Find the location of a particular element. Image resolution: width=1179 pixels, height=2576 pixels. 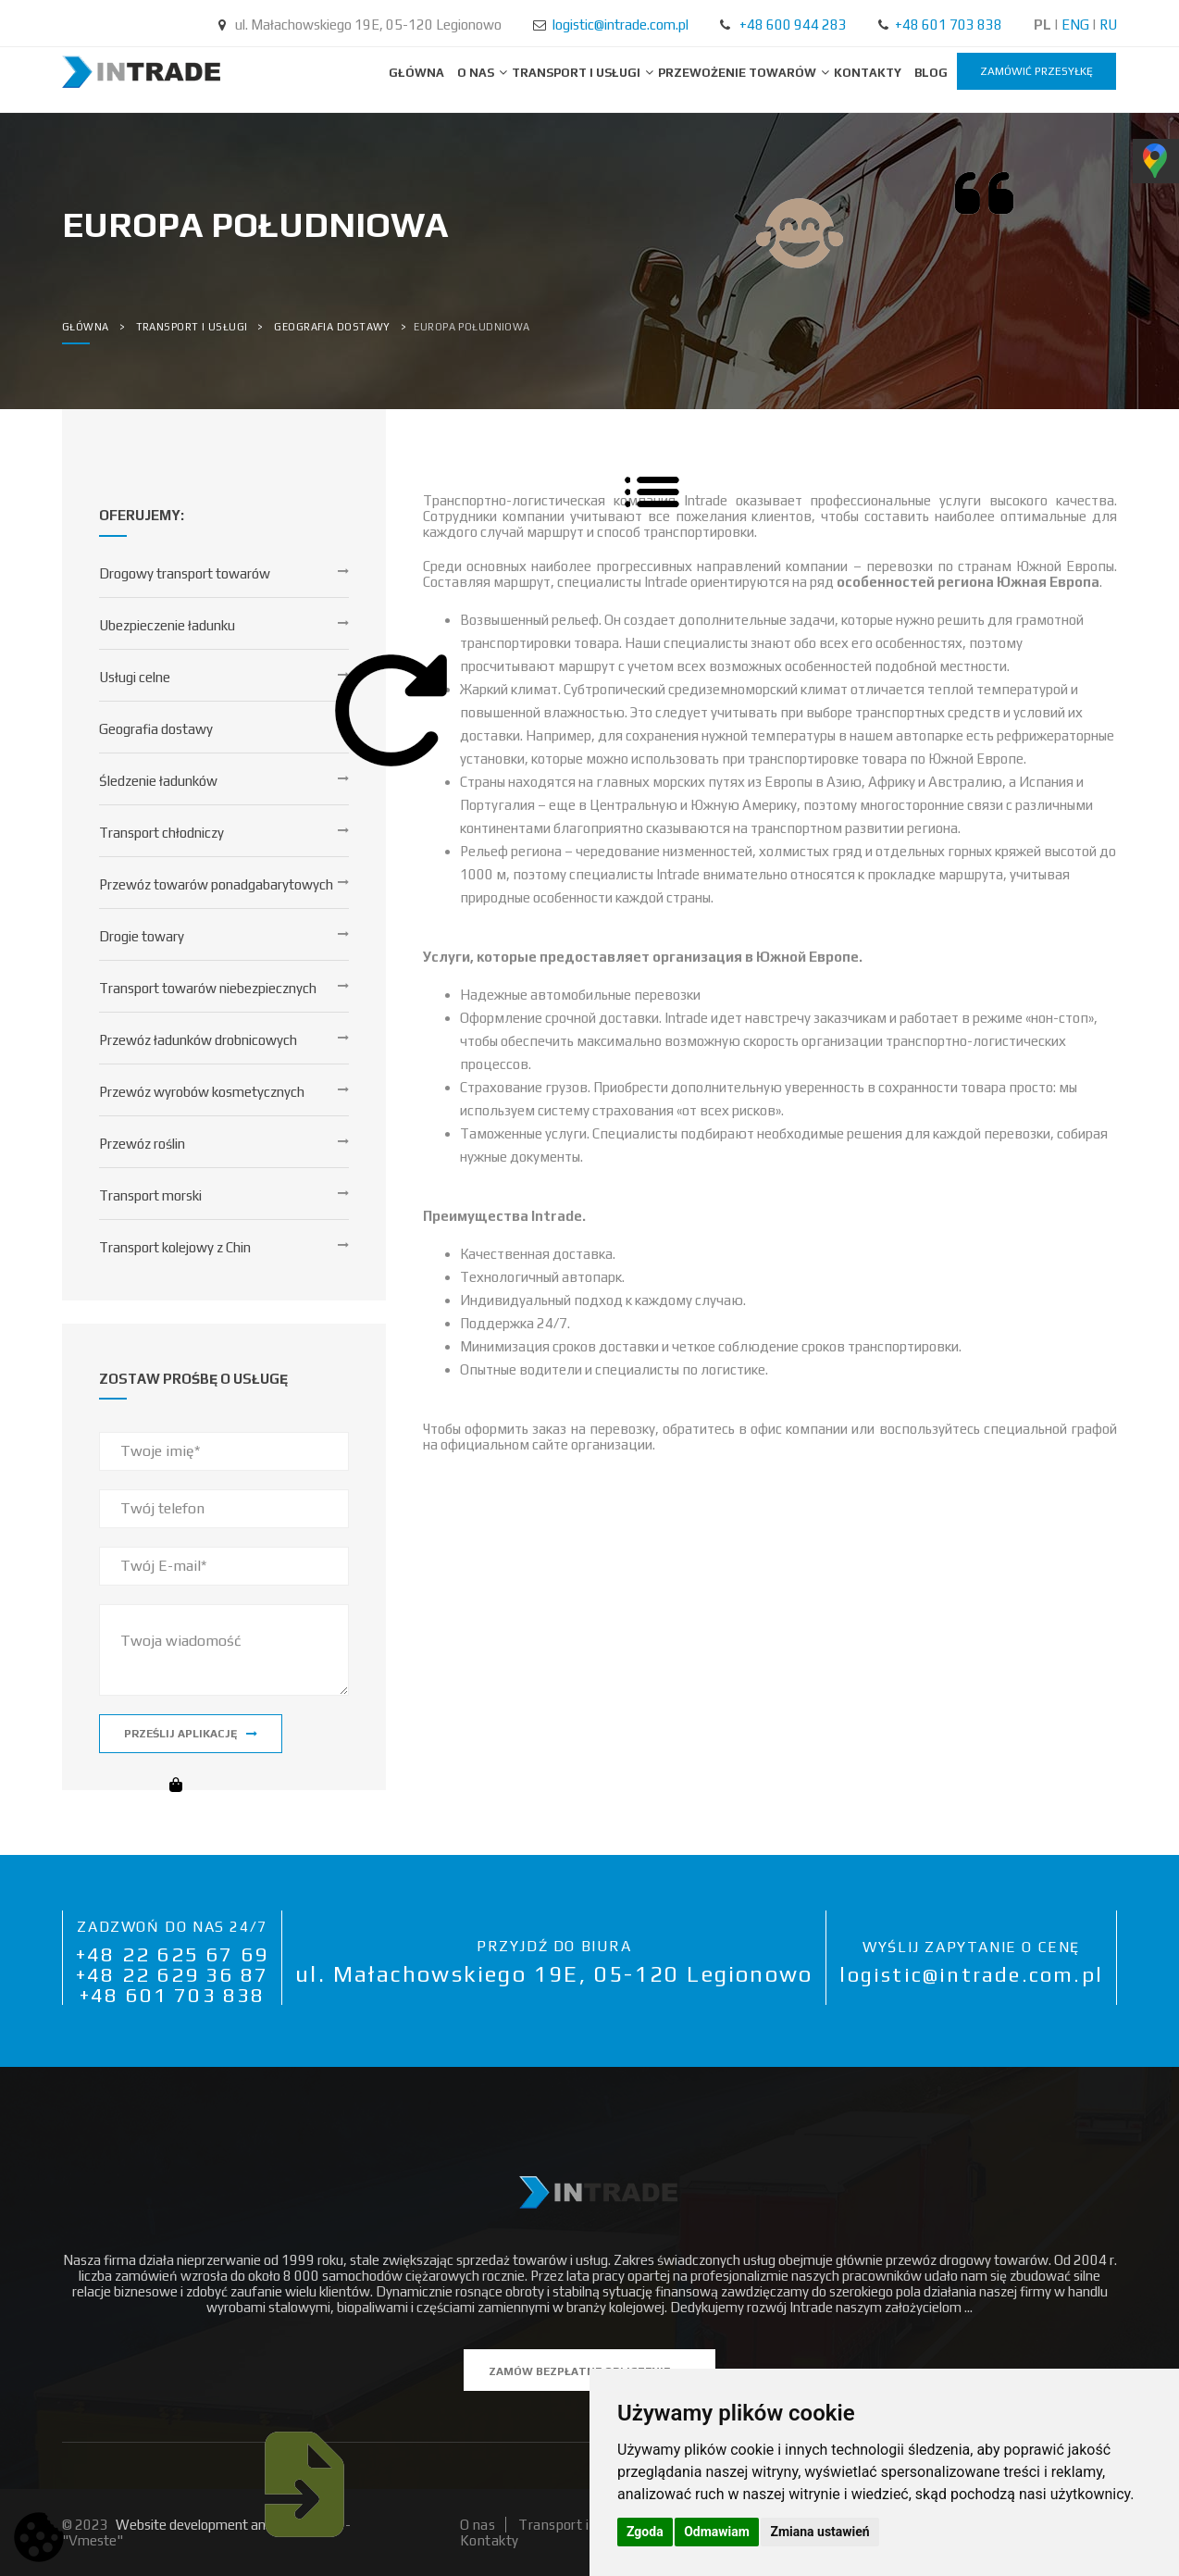

view items in list format is located at coordinates (652, 492).